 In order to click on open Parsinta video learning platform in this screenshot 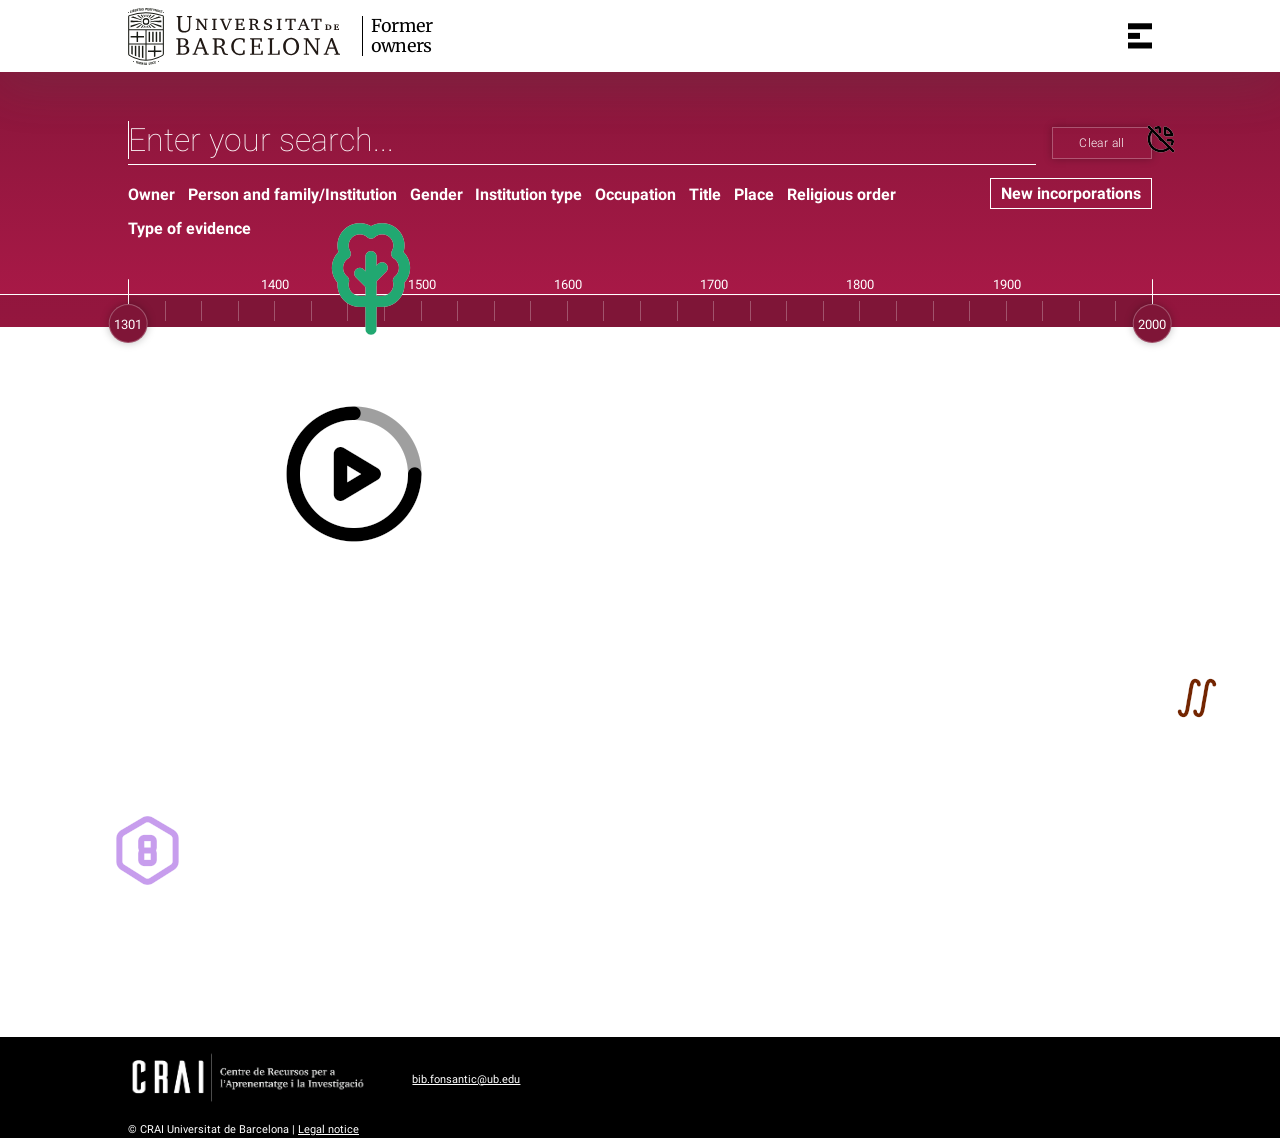, I will do `click(354, 474)`.